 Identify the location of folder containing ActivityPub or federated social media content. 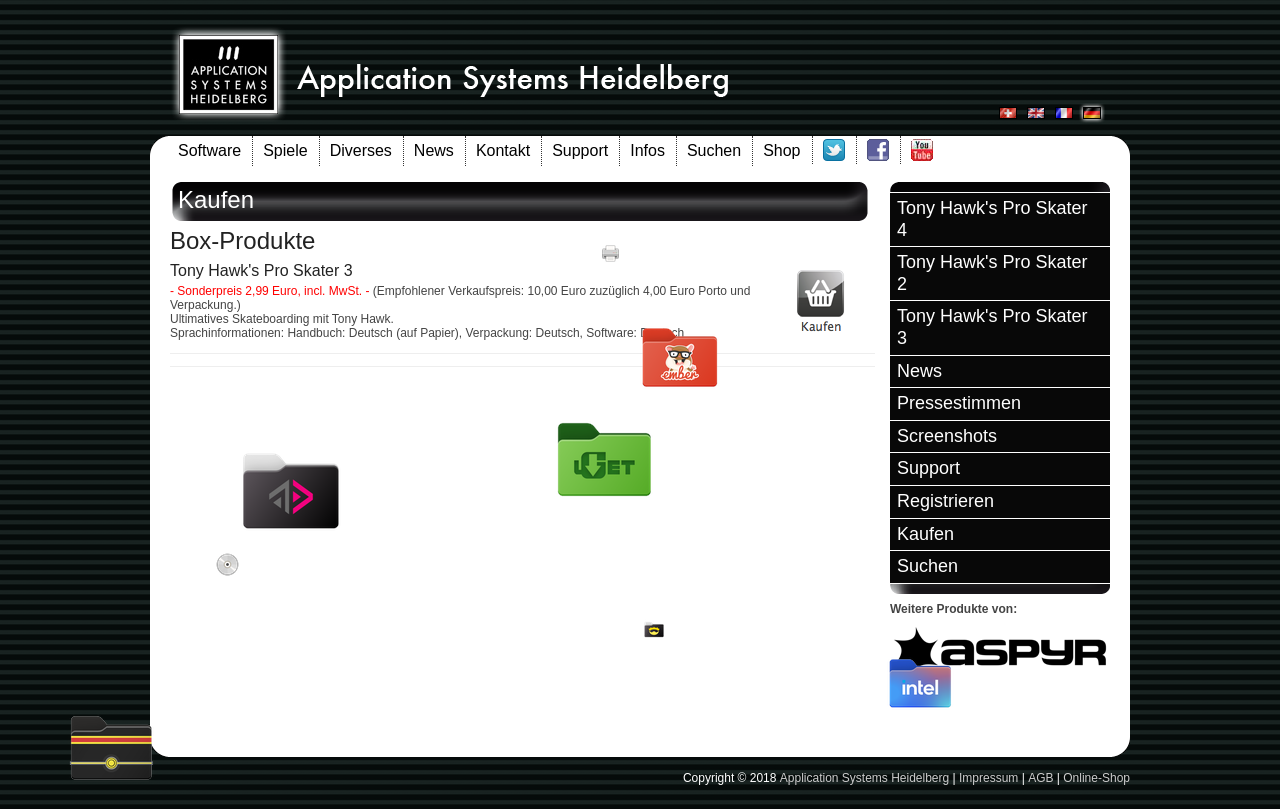
(290, 493).